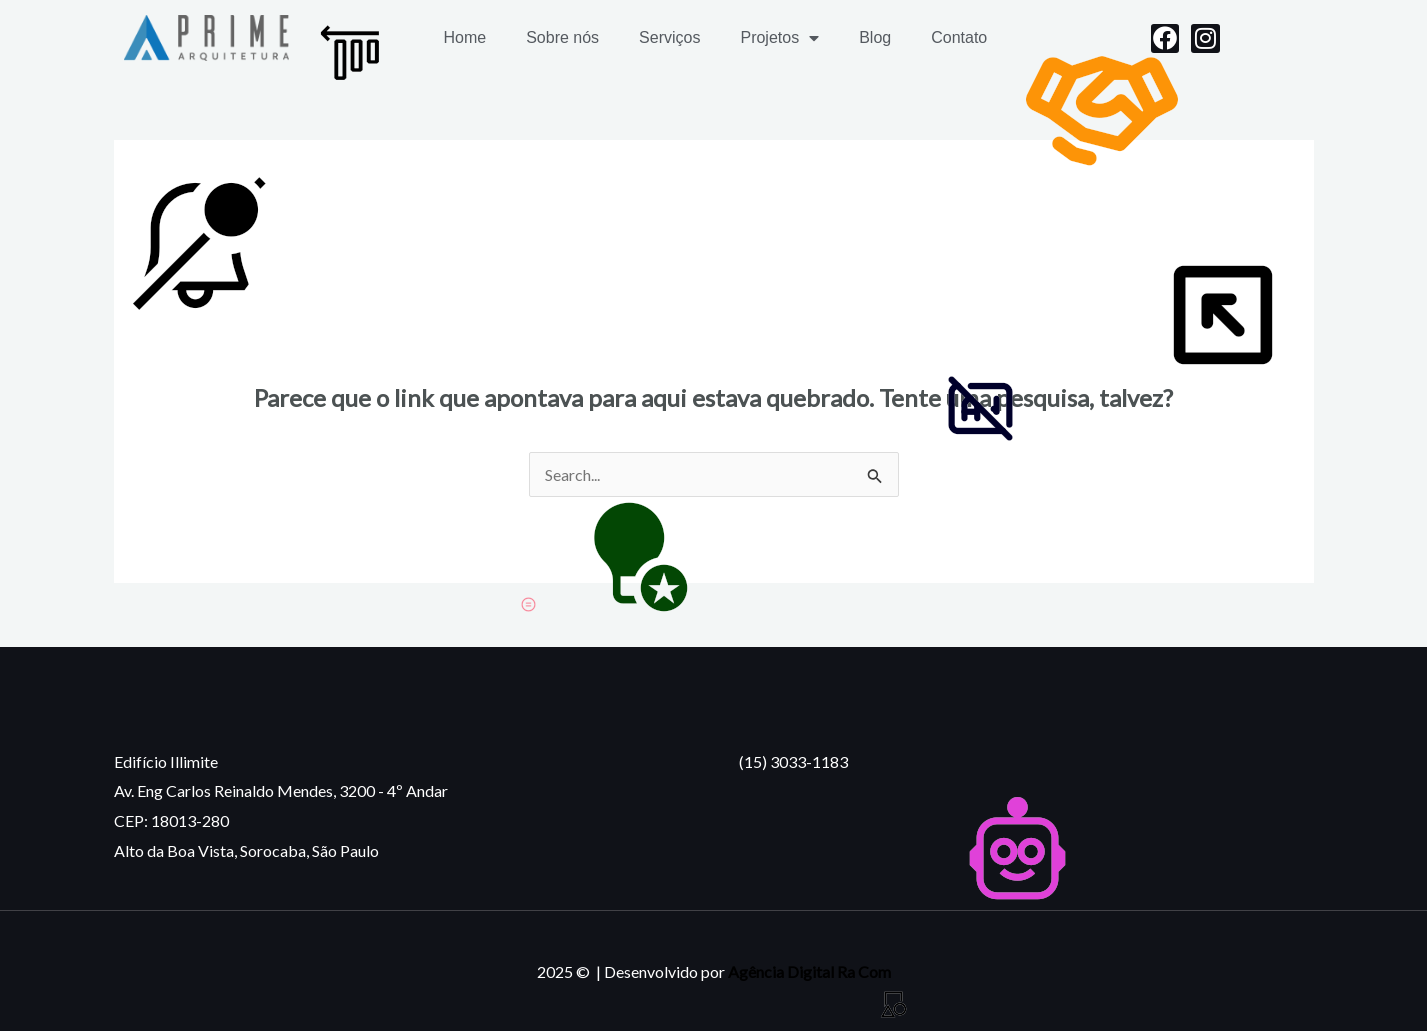  Describe the element at coordinates (528, 604) in the screenshot. I see `indicates creative commons no-derivatives license` at that location.